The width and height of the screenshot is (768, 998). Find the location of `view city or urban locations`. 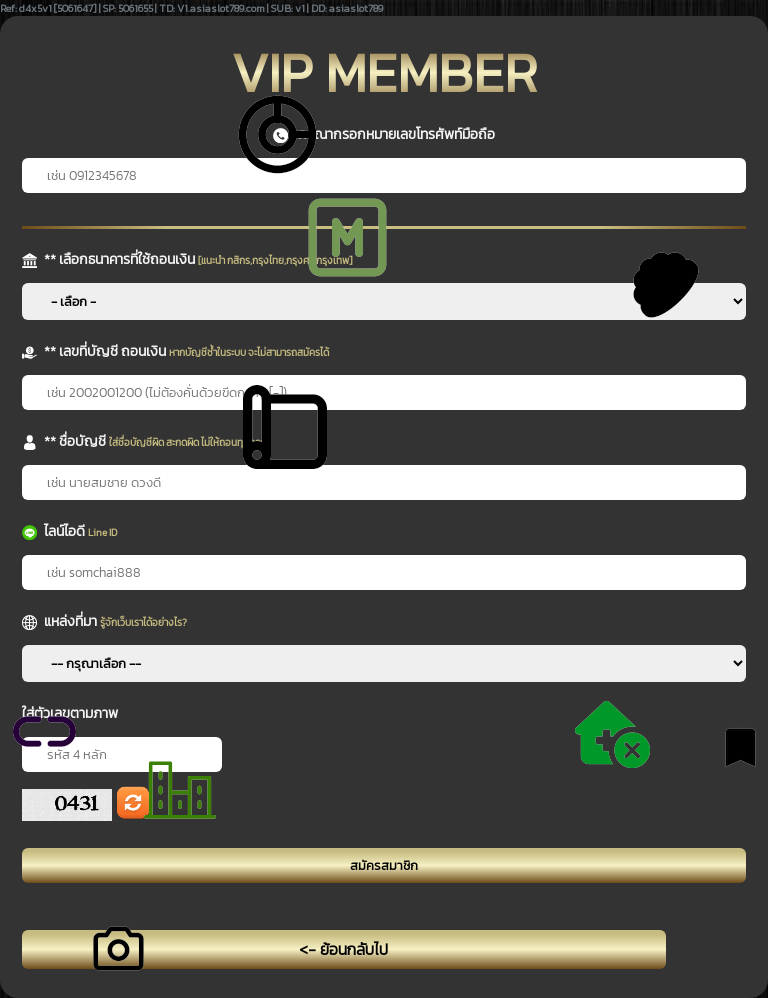

view city or urban locations is located at coordinates (180, 790).